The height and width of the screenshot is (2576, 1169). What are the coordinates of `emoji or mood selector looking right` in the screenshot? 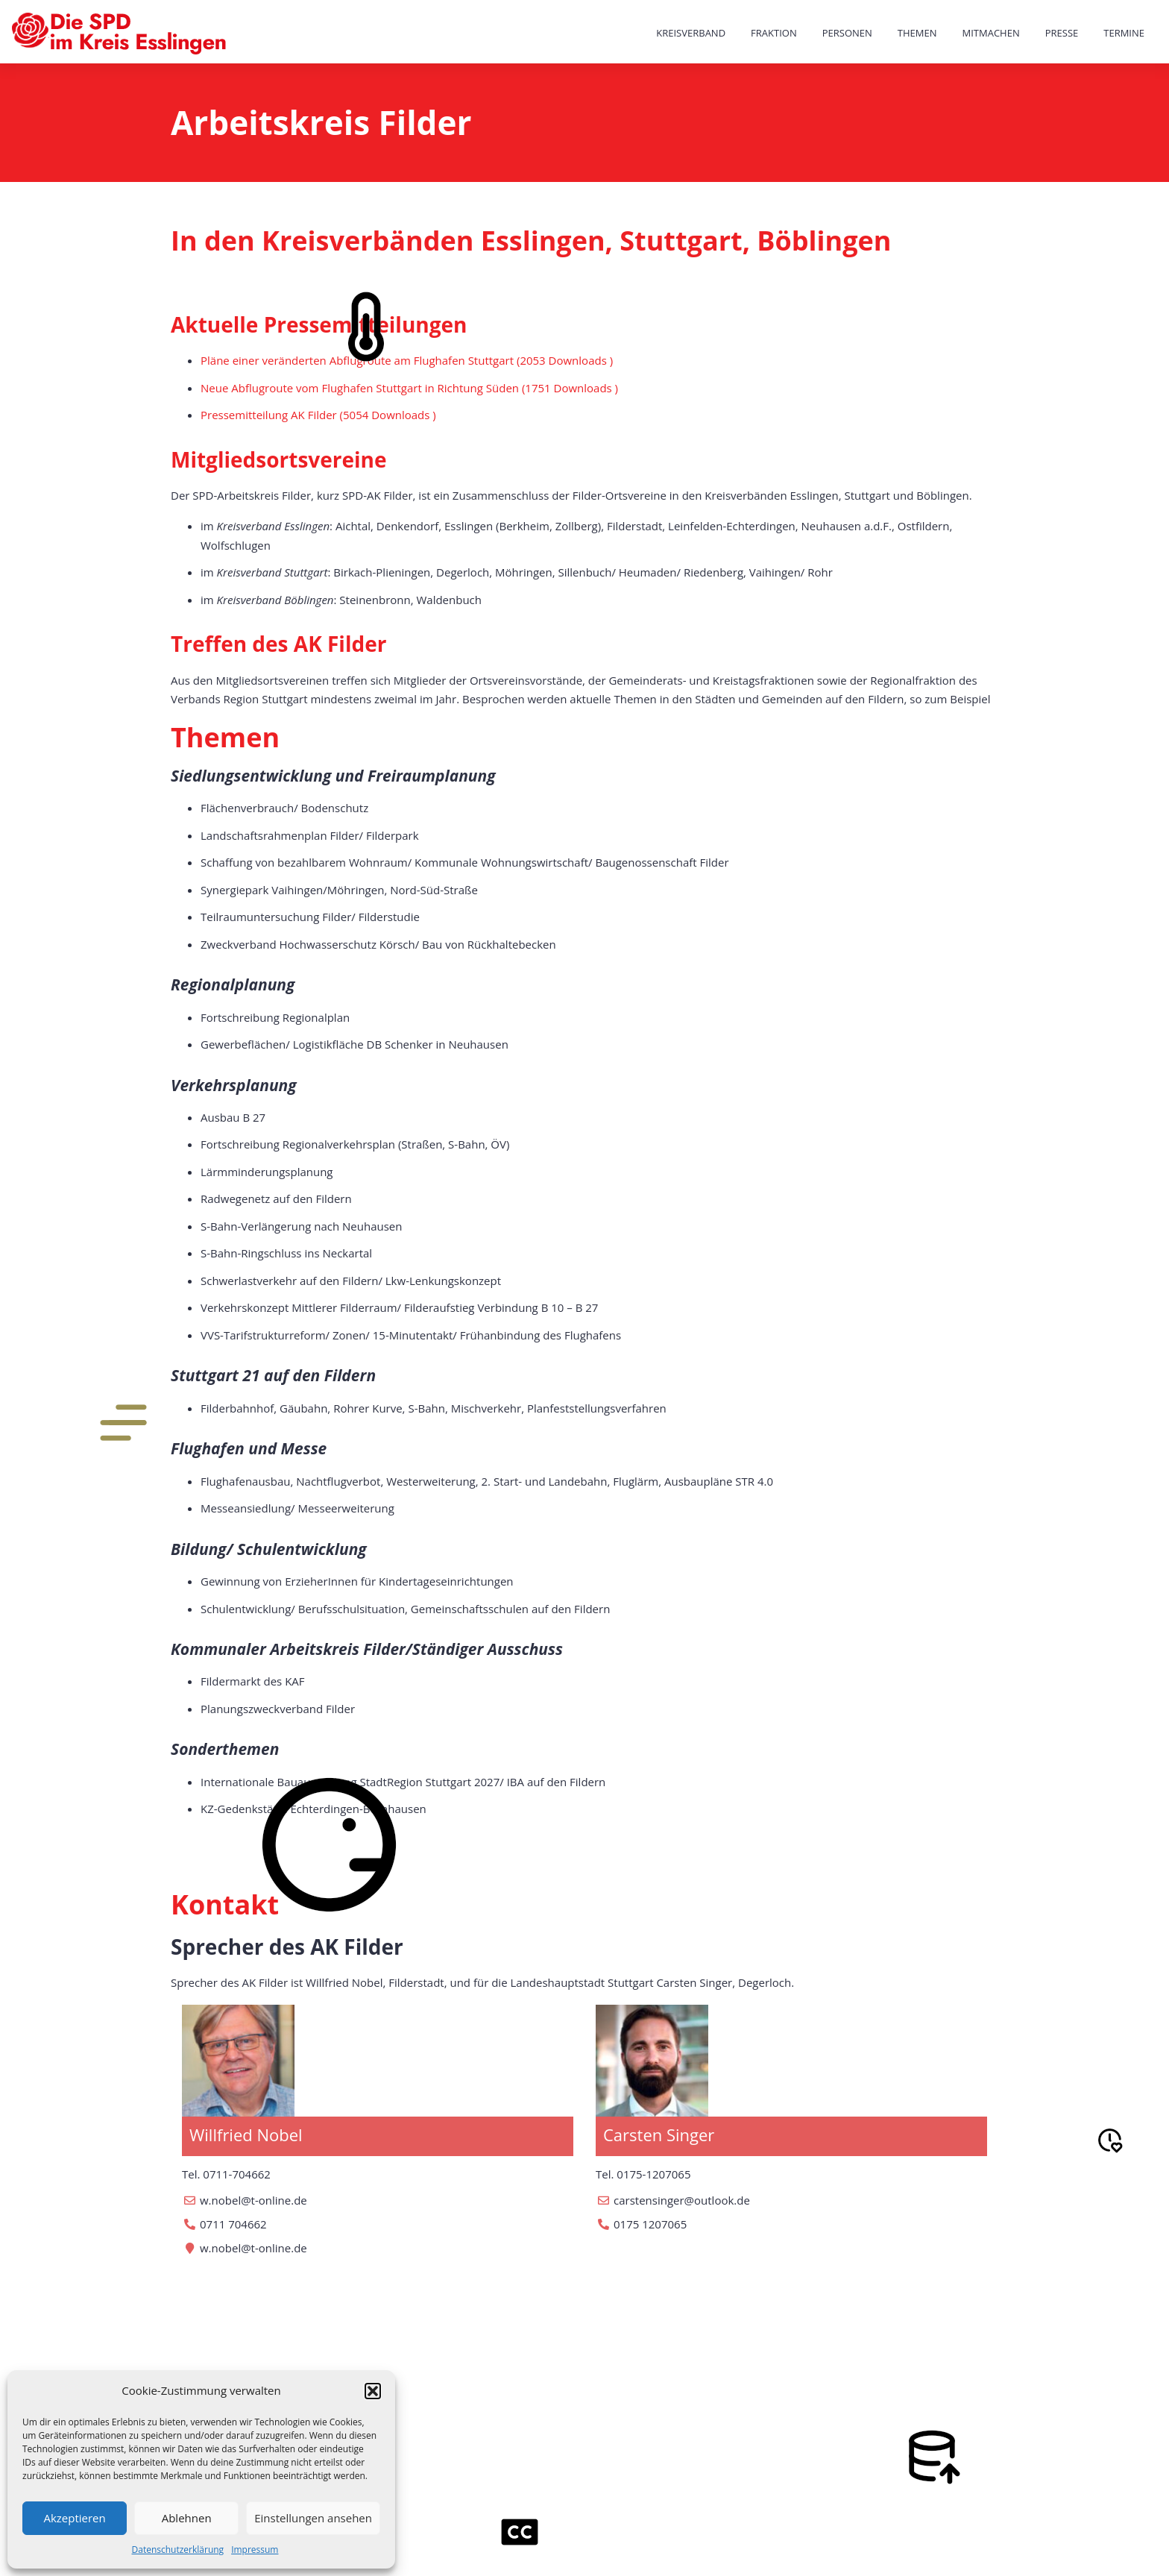 It's located at (329, 1844).